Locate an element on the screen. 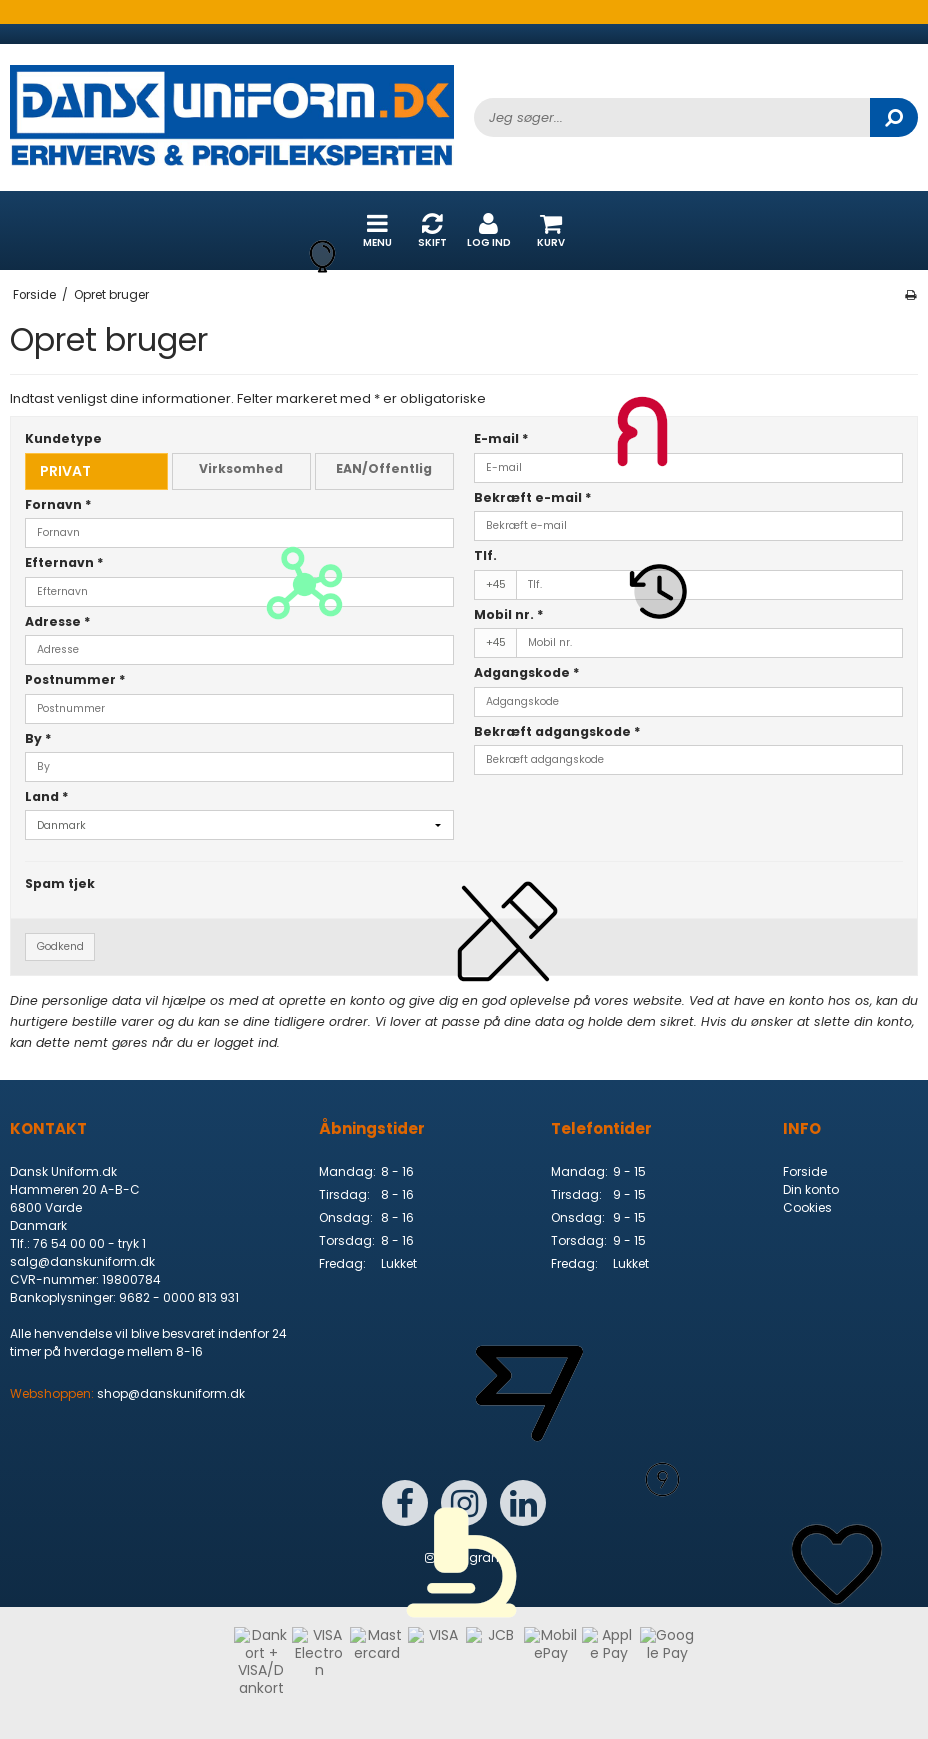 The height and width of the screenshot is (1739, 928). view network connections or relationships is located at coordinates (304, 584).